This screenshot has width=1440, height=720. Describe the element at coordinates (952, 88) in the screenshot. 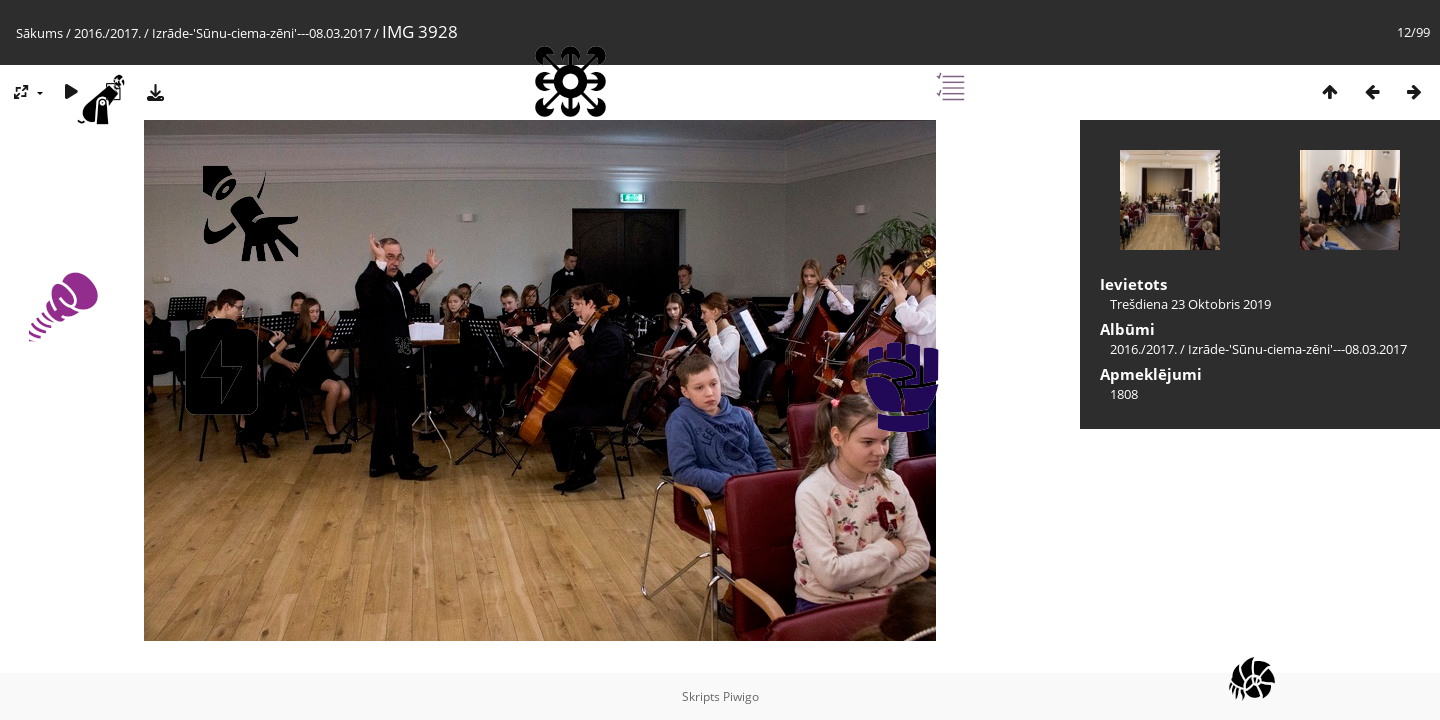

I see `view your task checklist` at that location.